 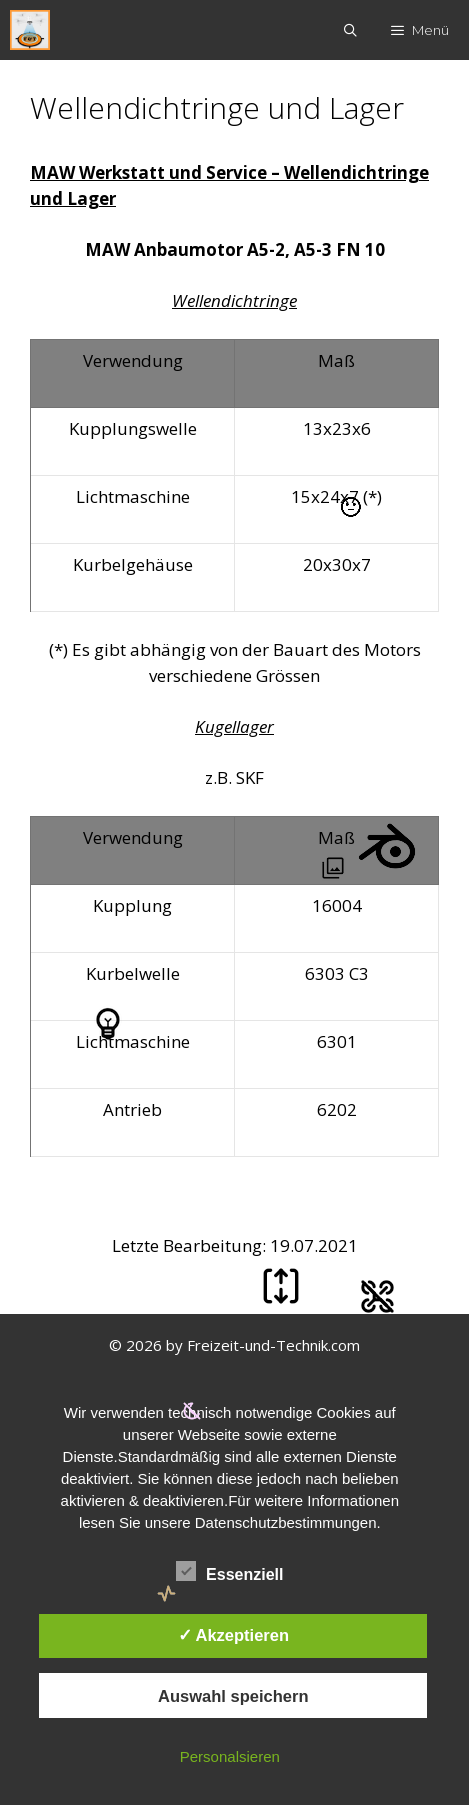 I want to click on switch to tall or portrait viewport mode, so click(x=281, y=1286).